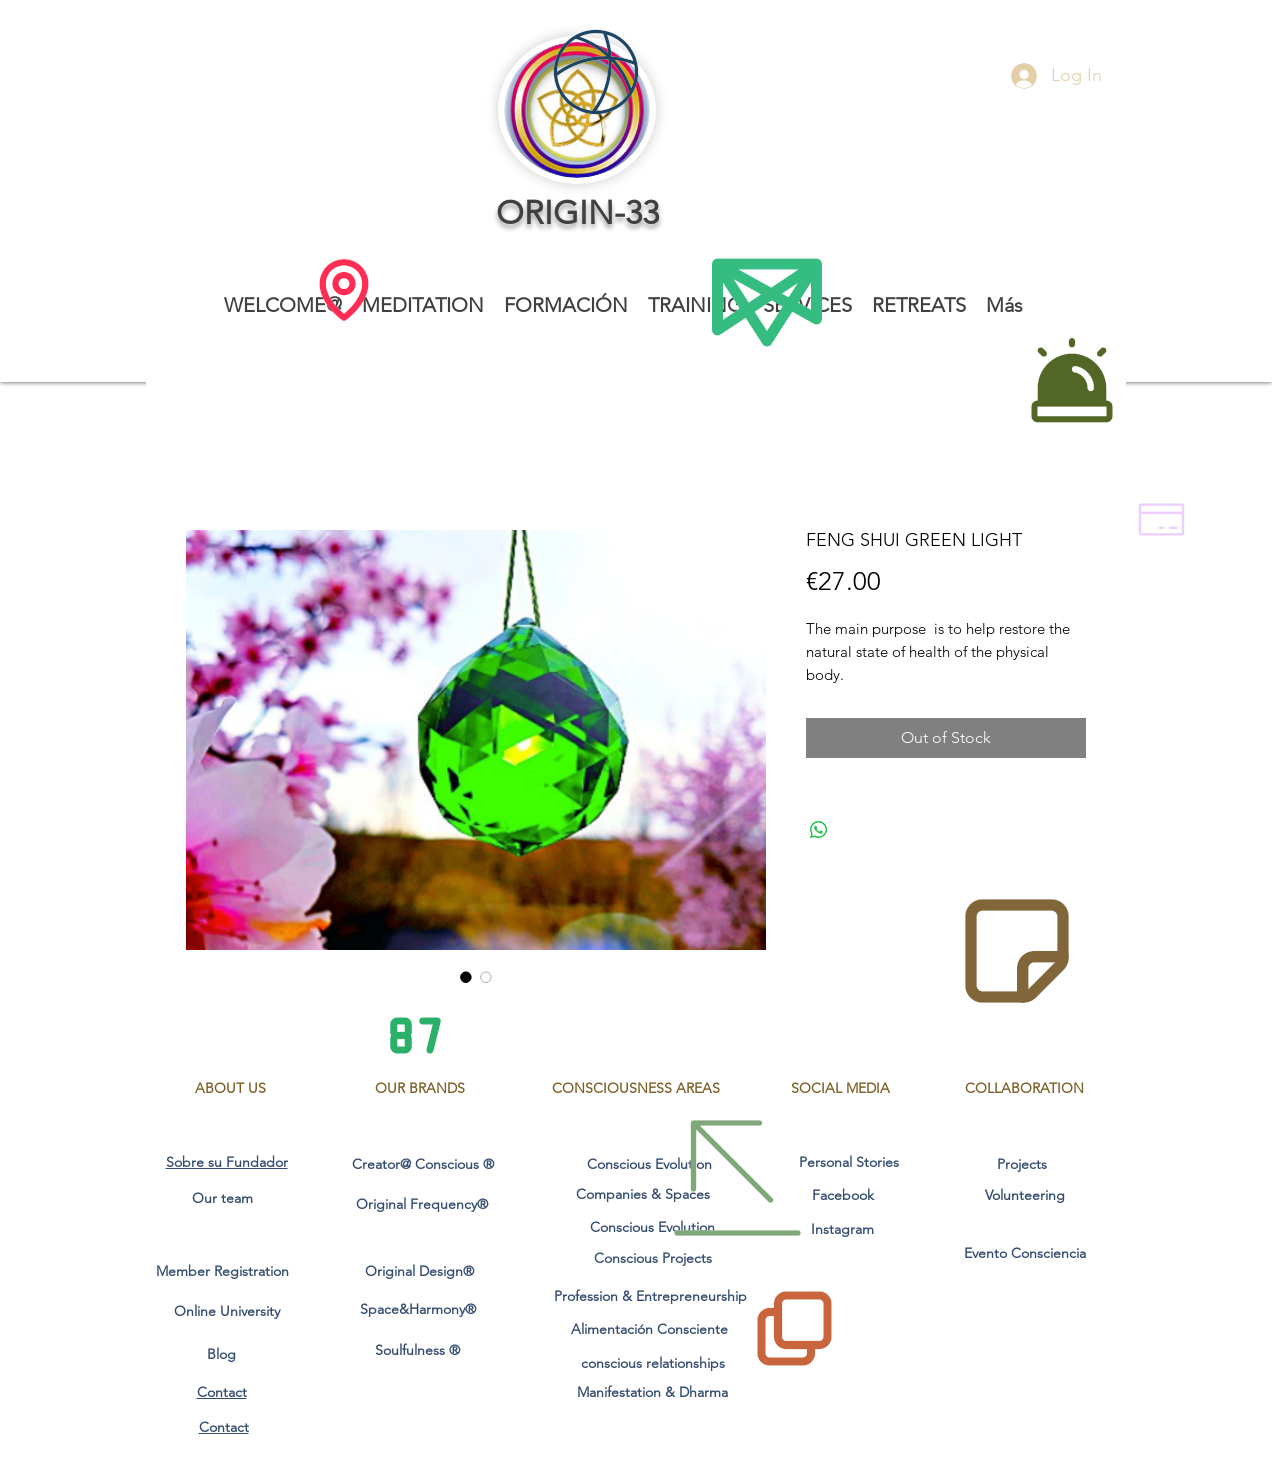 This screenshot has width=1272, height=1472. What do you see at coordinates (732, 1178) in the screenshot?
I see `navigate to the top-left or home position` at bounding box center [732, 1178].